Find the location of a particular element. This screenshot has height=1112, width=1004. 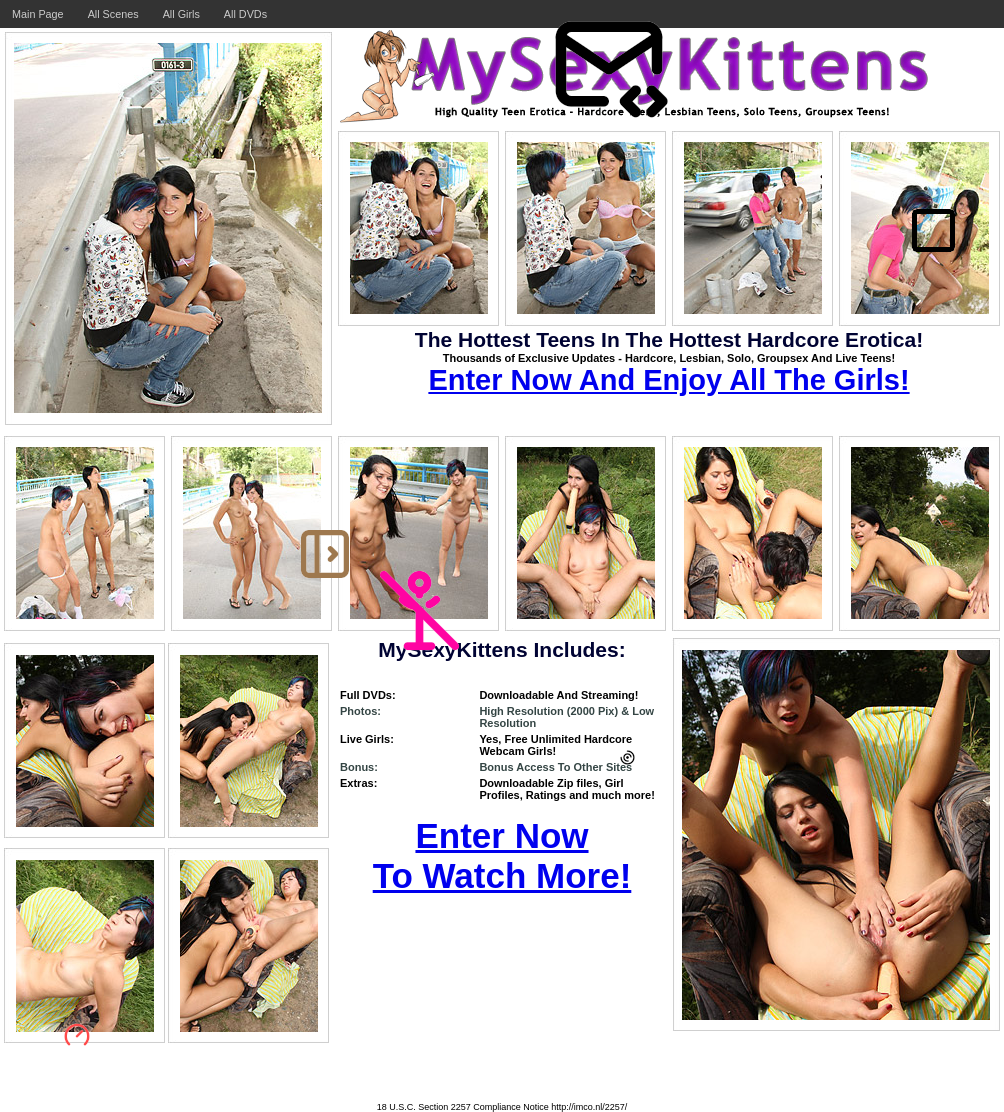

disable wardrobe or clothing display feature is located at coordinates (419, 610).